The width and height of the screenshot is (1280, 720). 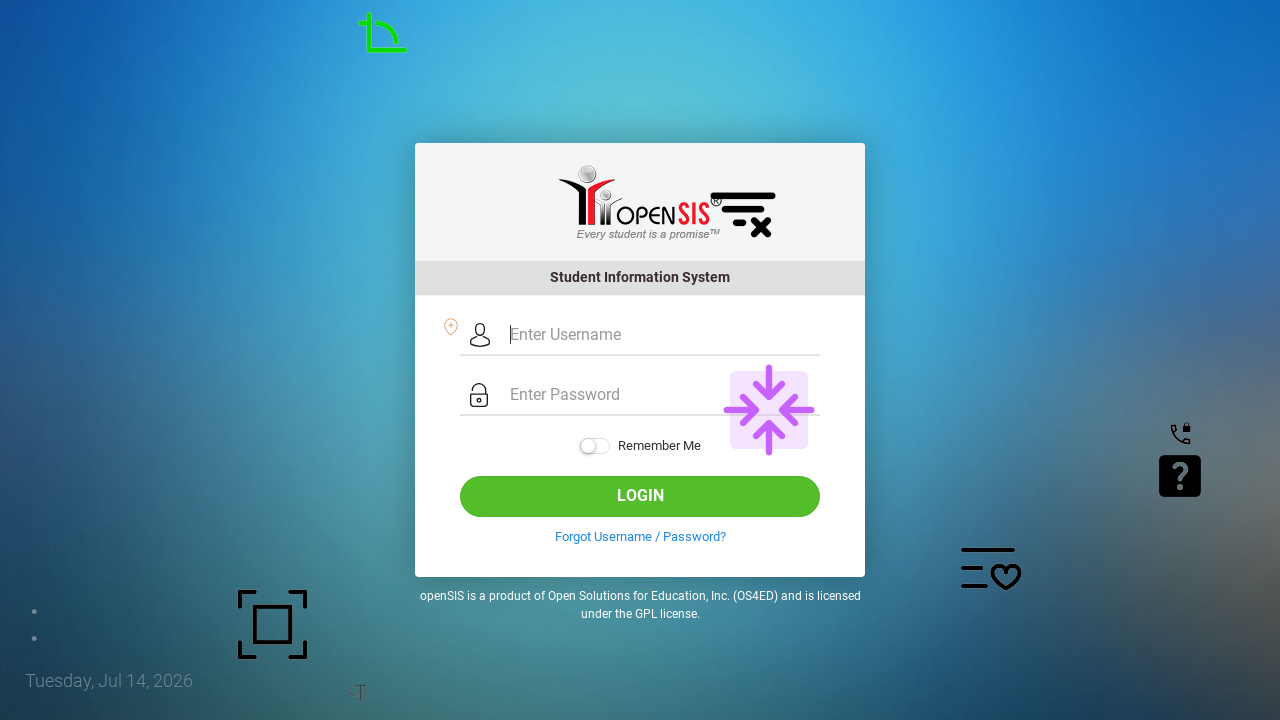 What do you see at coordinates (1180, 434) in the screenshot?
I see `phone is locked or secured` at bounding box center [1180, 434].